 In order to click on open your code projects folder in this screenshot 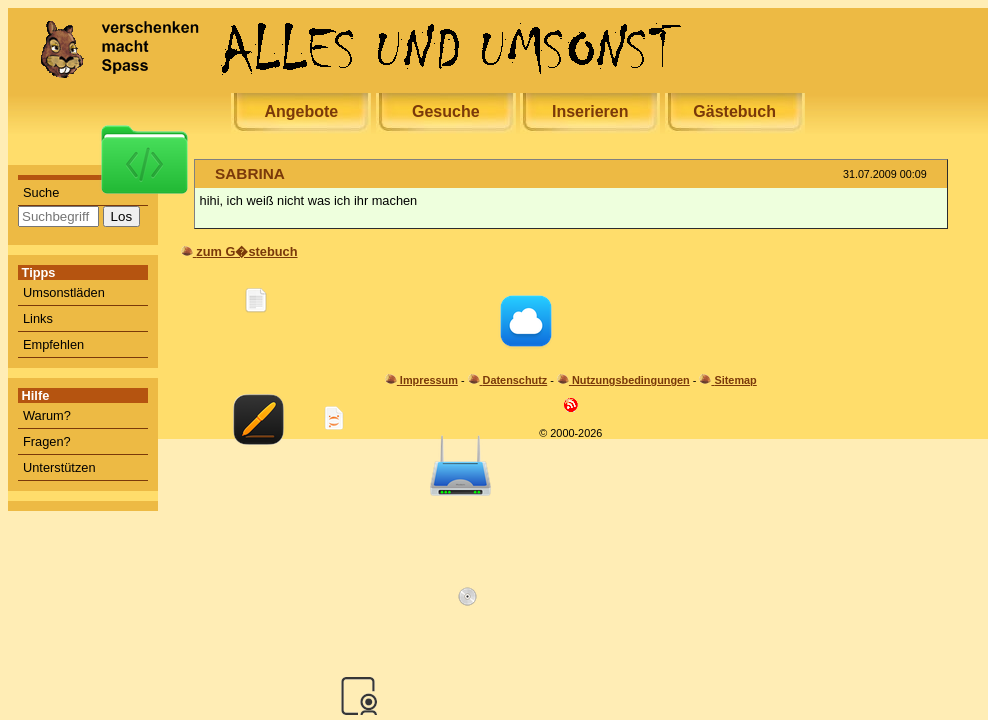, I will do `click(144, 159)`.